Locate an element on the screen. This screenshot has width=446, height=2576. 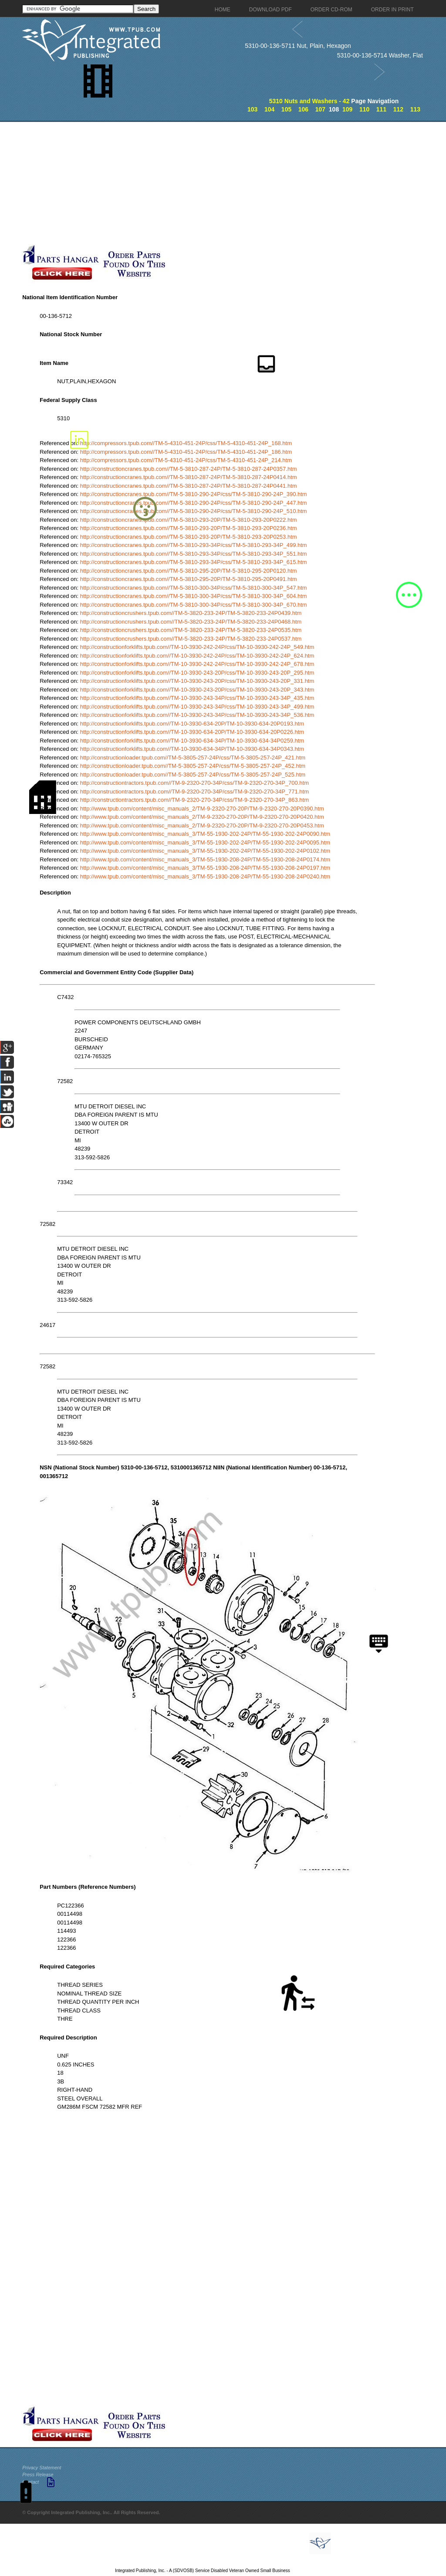
open a Microsoft Word document is located at coordinates (51, 2482).